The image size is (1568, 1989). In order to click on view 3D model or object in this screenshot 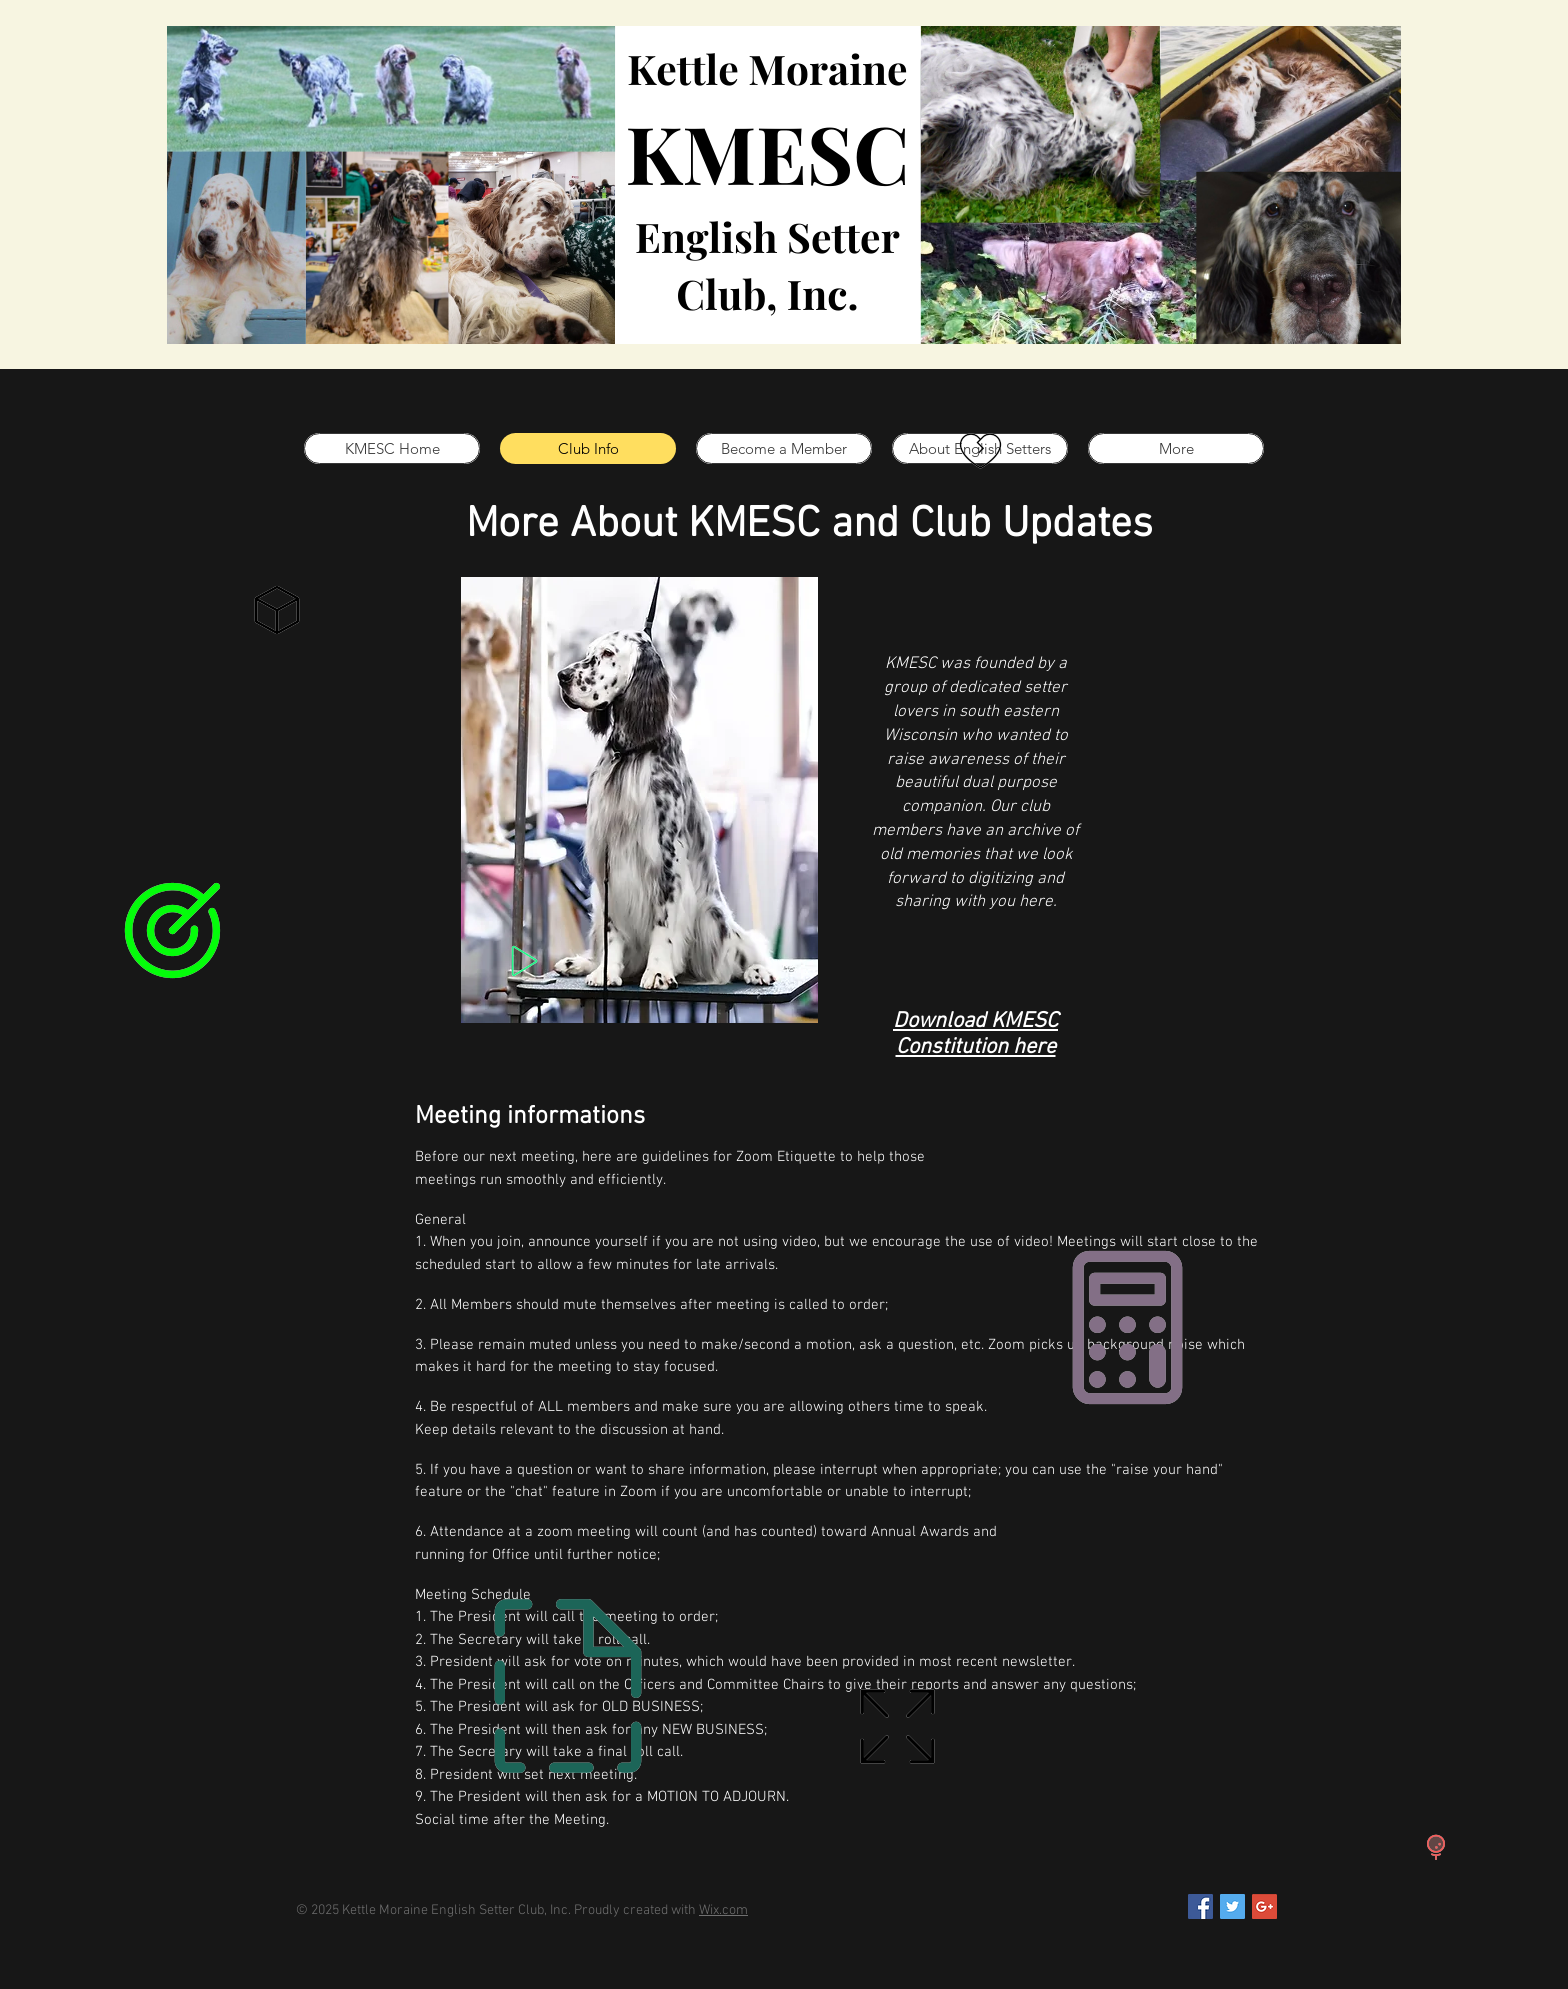, I will do `click(277, 610)`.